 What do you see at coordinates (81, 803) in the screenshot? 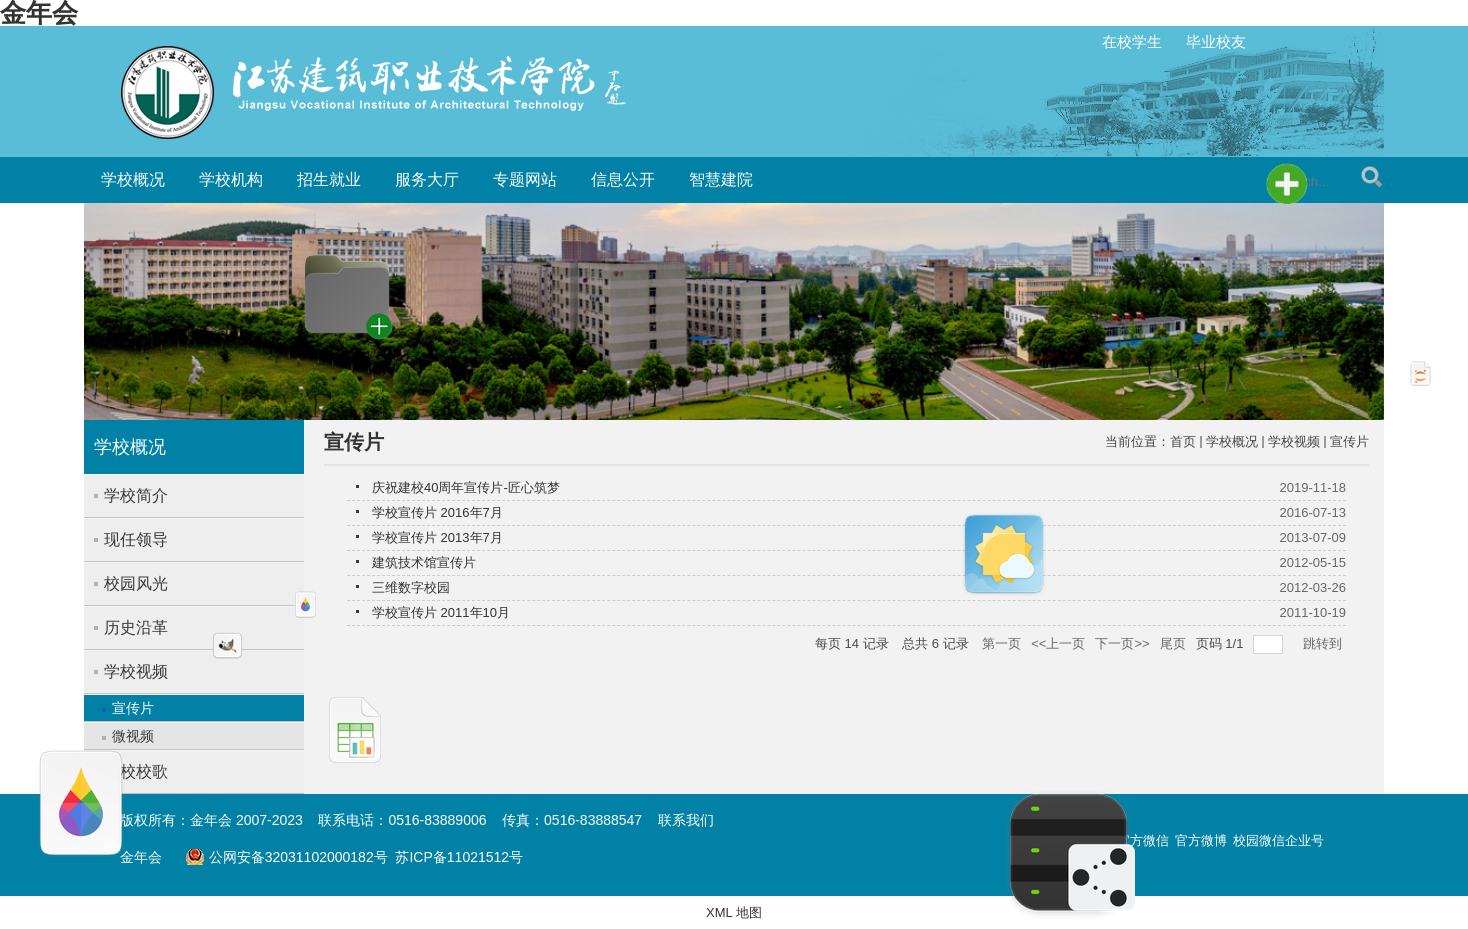
I see `file type indicator for IT87 hardware monitor configuration` at bounding box center [81, 803].